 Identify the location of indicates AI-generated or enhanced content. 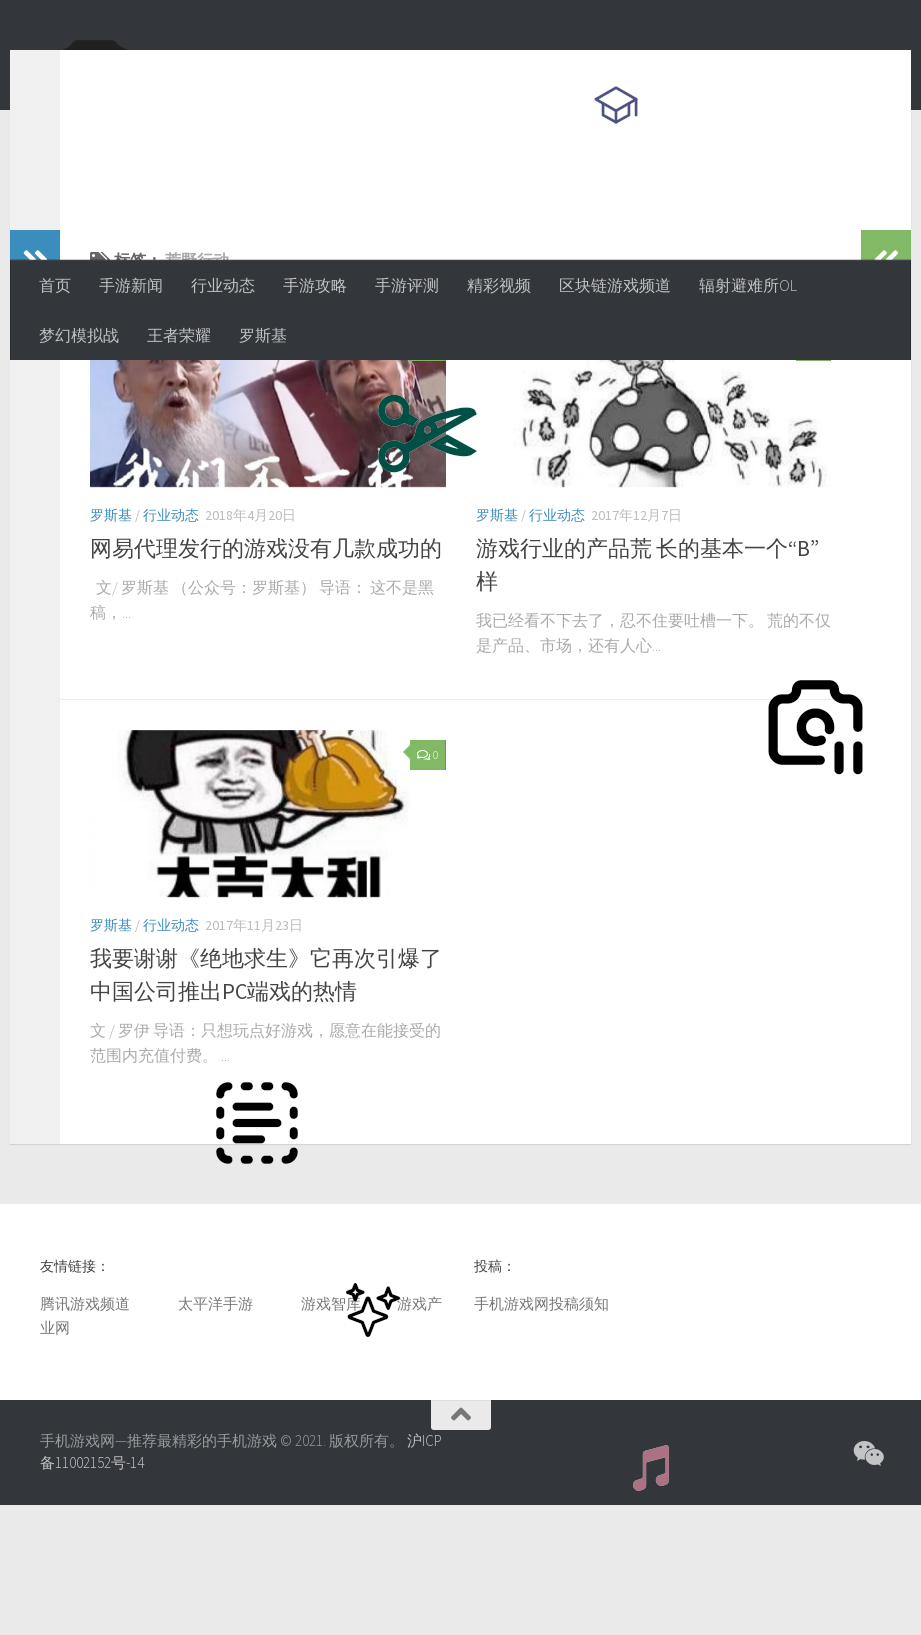
(373, 1310).